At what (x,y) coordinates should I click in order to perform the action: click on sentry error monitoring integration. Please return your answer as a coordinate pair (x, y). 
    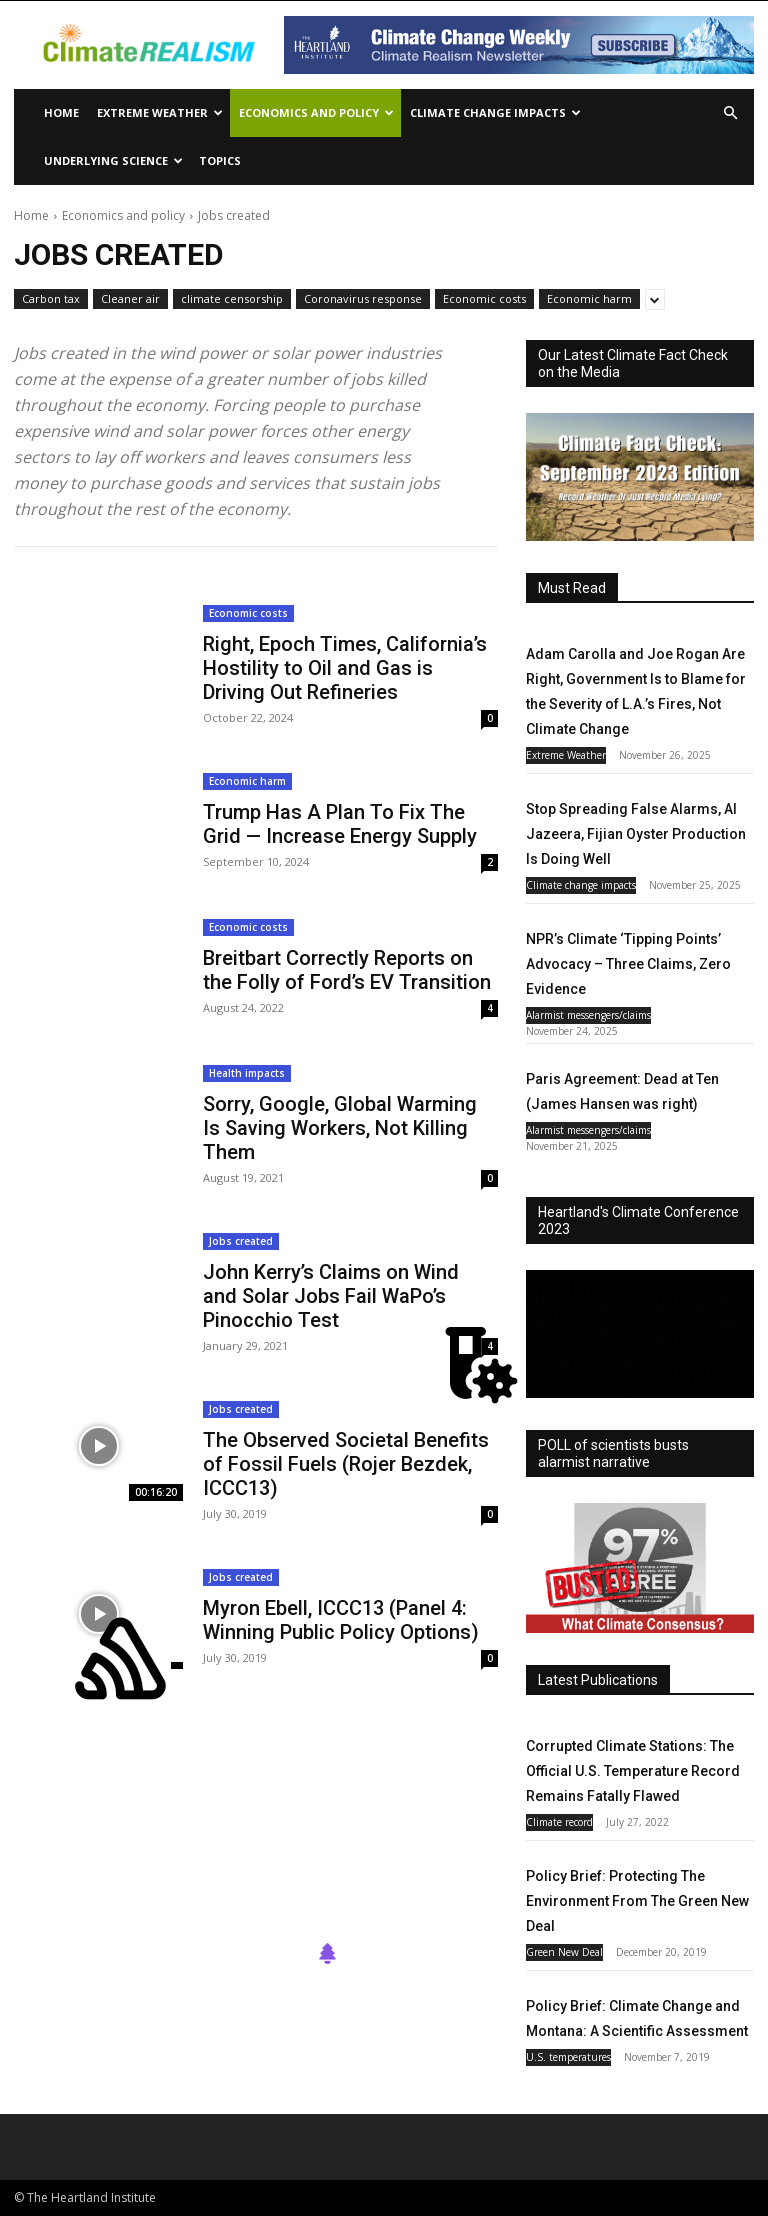
    Looking at the image, I should click on (120, 1658).